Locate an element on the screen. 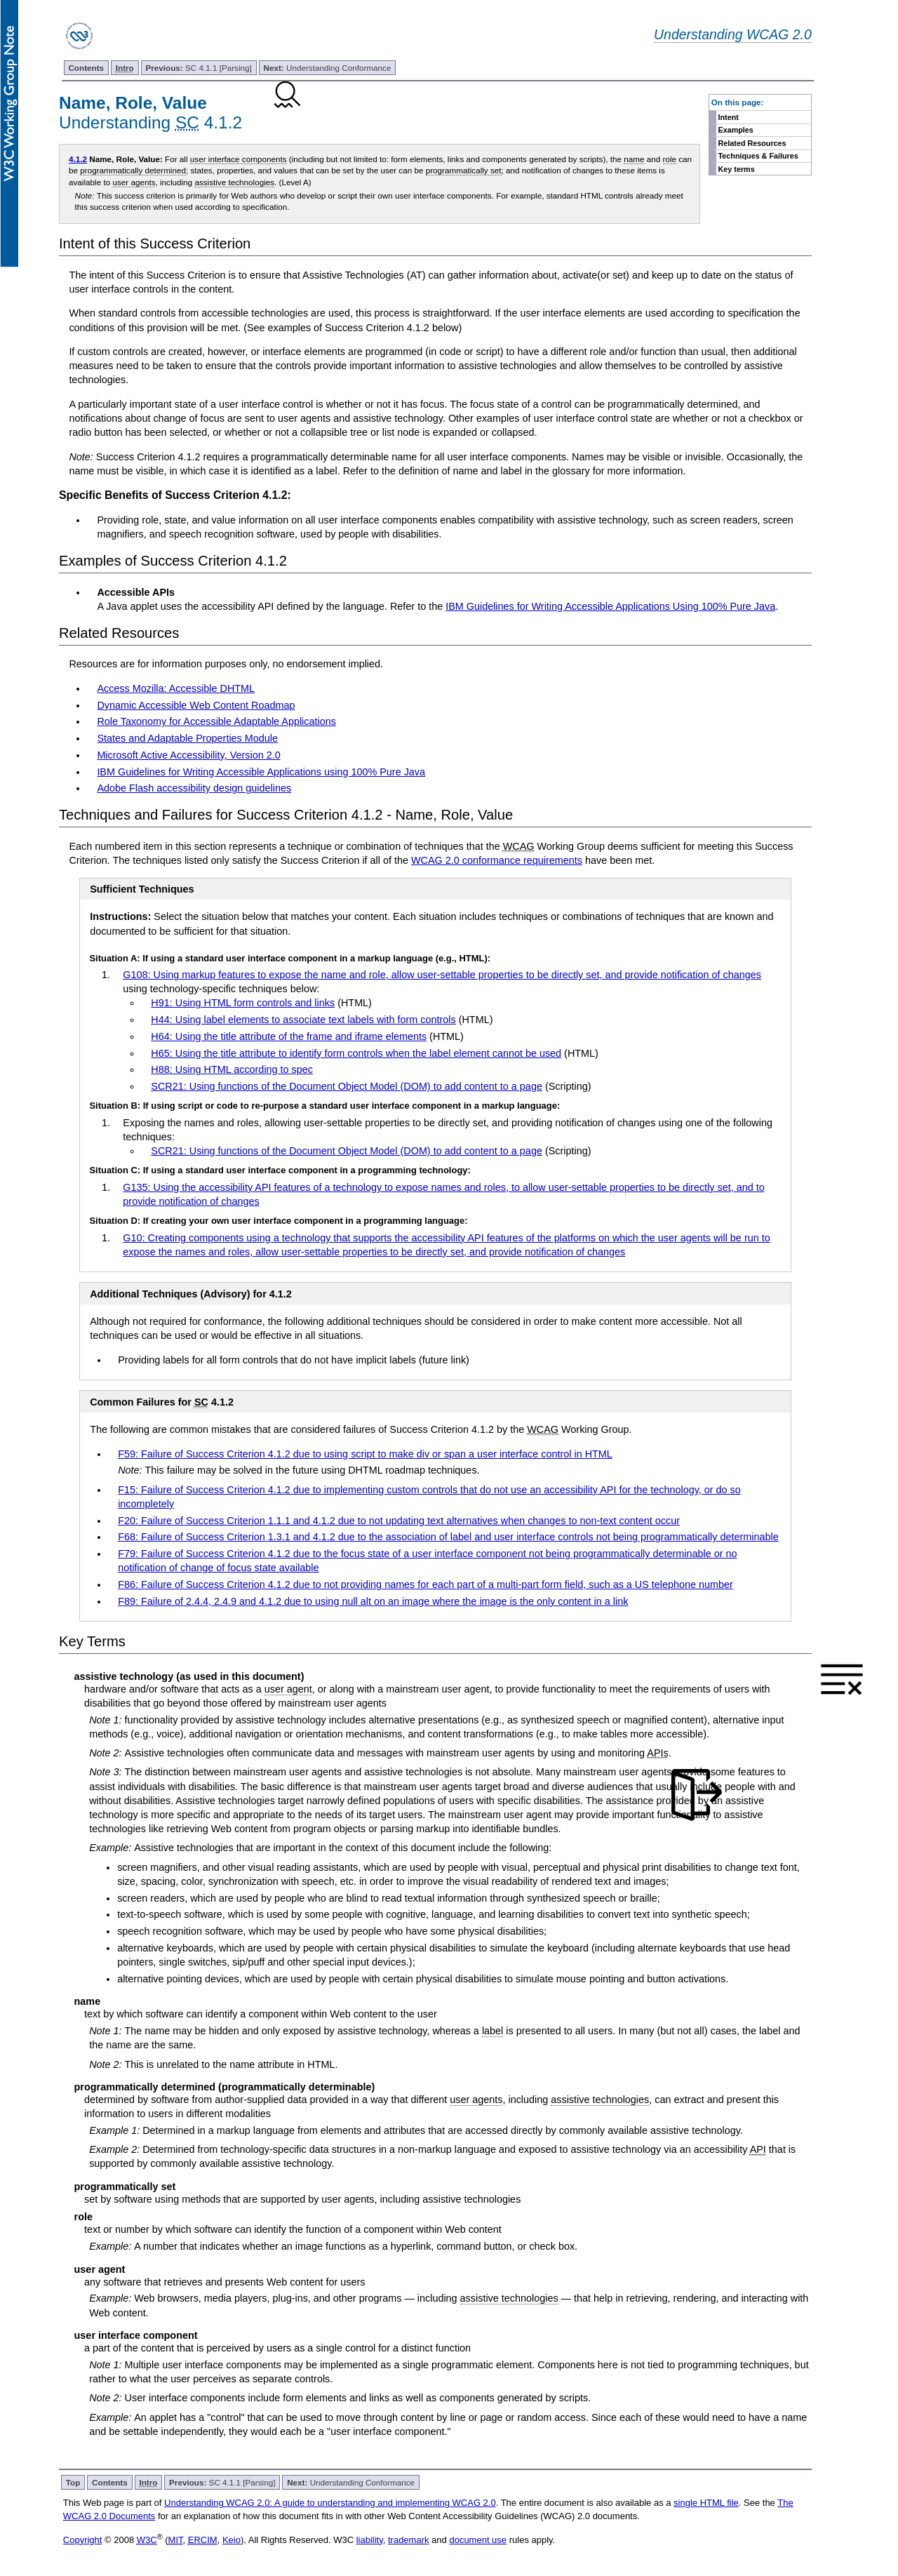 This screenshot has width=898, height=2576. perform a fuzzy or approximate search is located at coordinates (288, 93).